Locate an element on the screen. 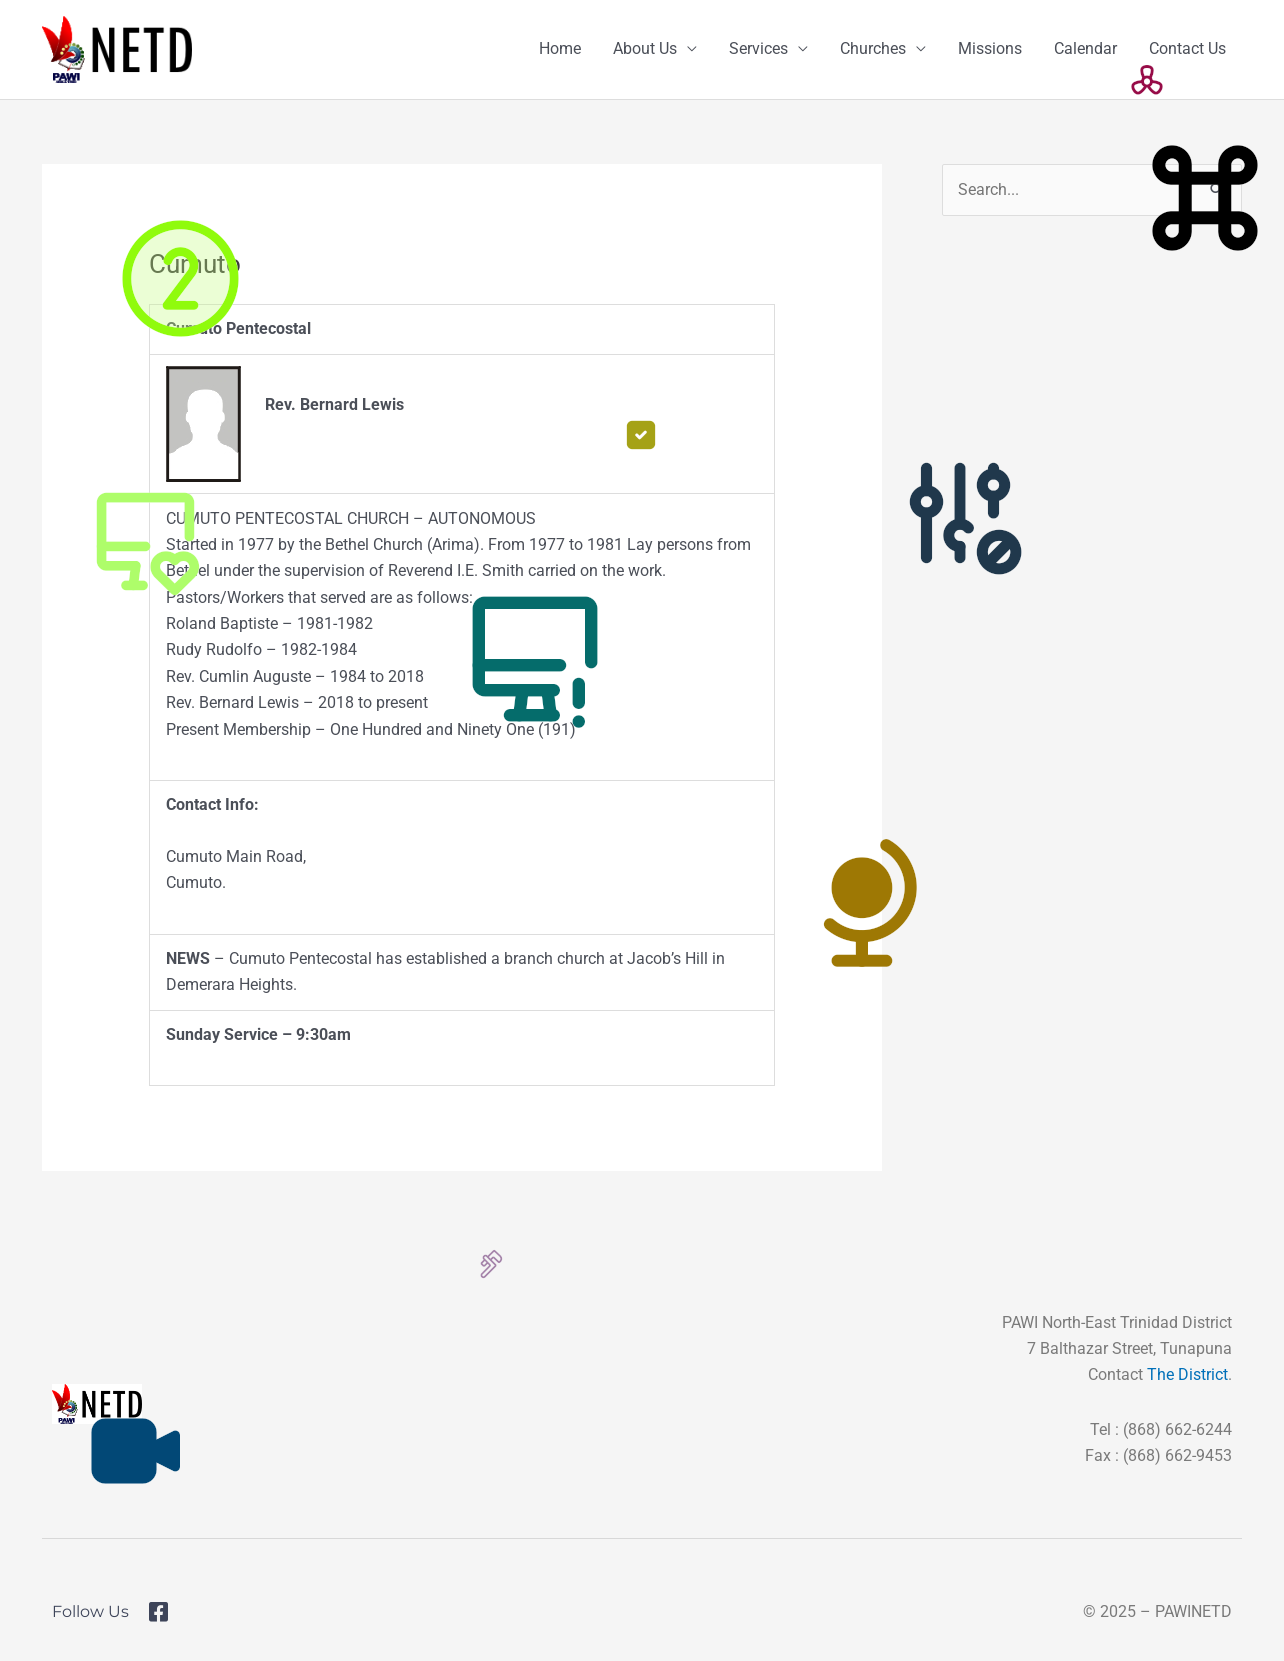  indicates step two in a multi-step process is located at coordinates (180, 278).